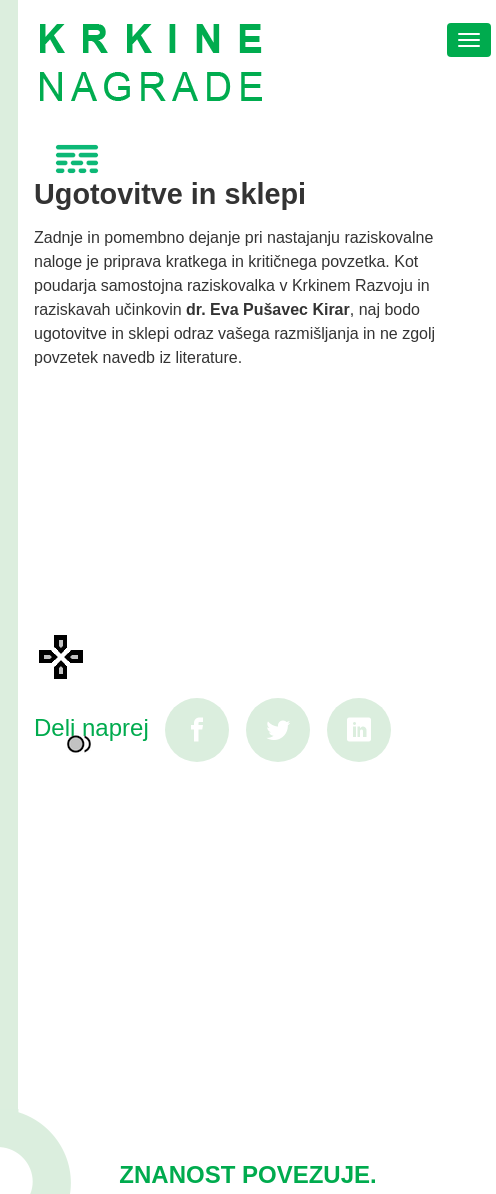  What do you see at coordinates (79, 744) in the screenshot?
I see `indicates active recording or live broadcast` at bounding box center [79, 744].